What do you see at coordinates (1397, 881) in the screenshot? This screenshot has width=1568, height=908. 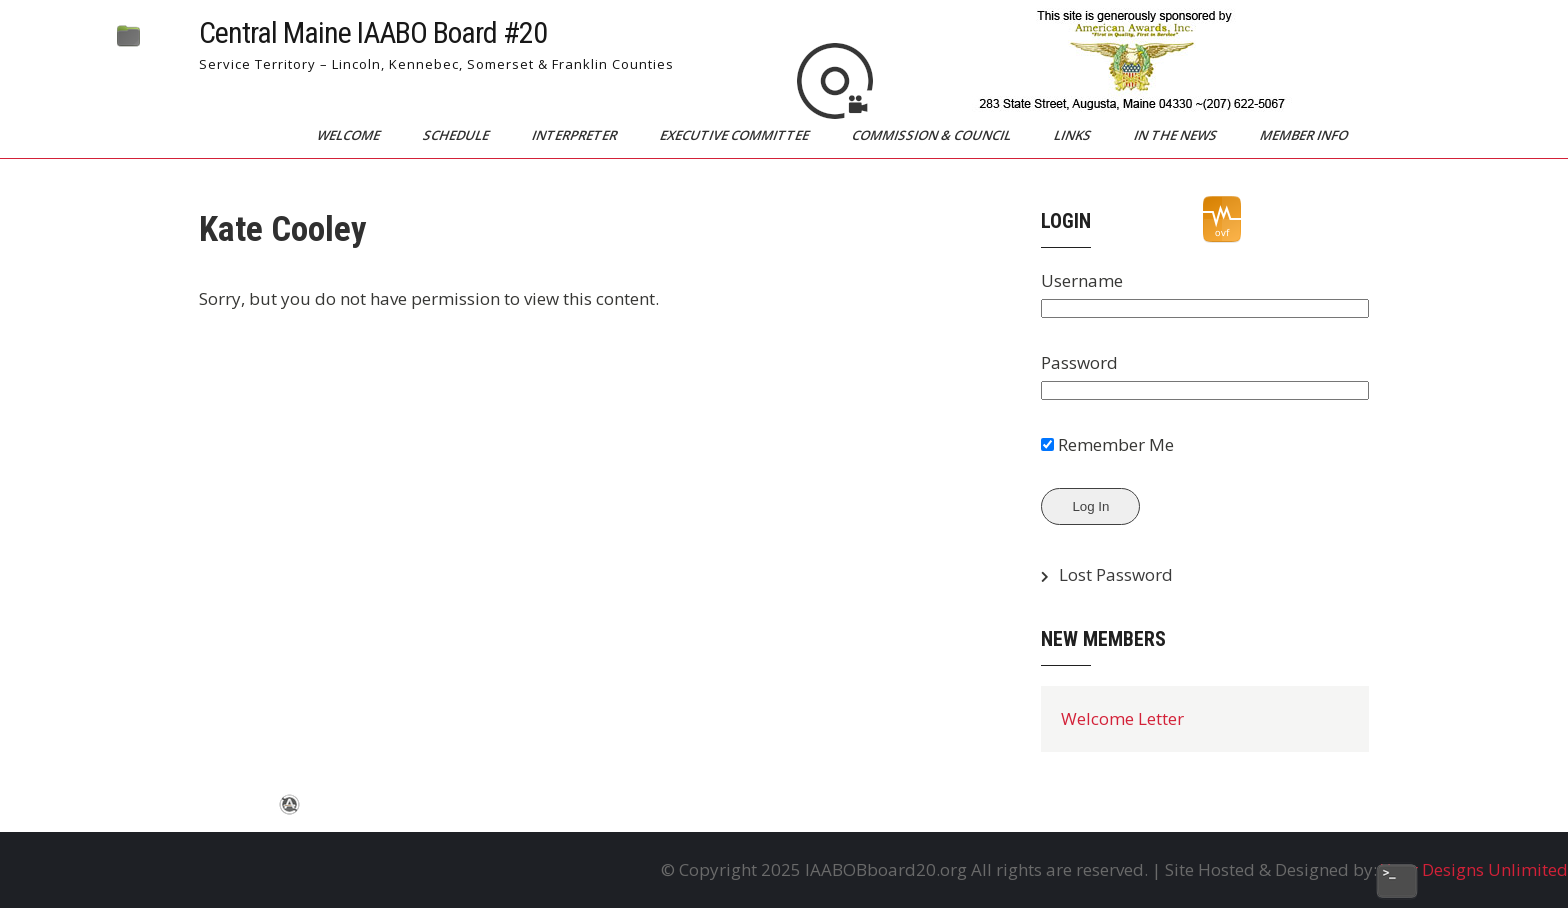 I see `open the terminal application` at bounding box center [1397, 881].